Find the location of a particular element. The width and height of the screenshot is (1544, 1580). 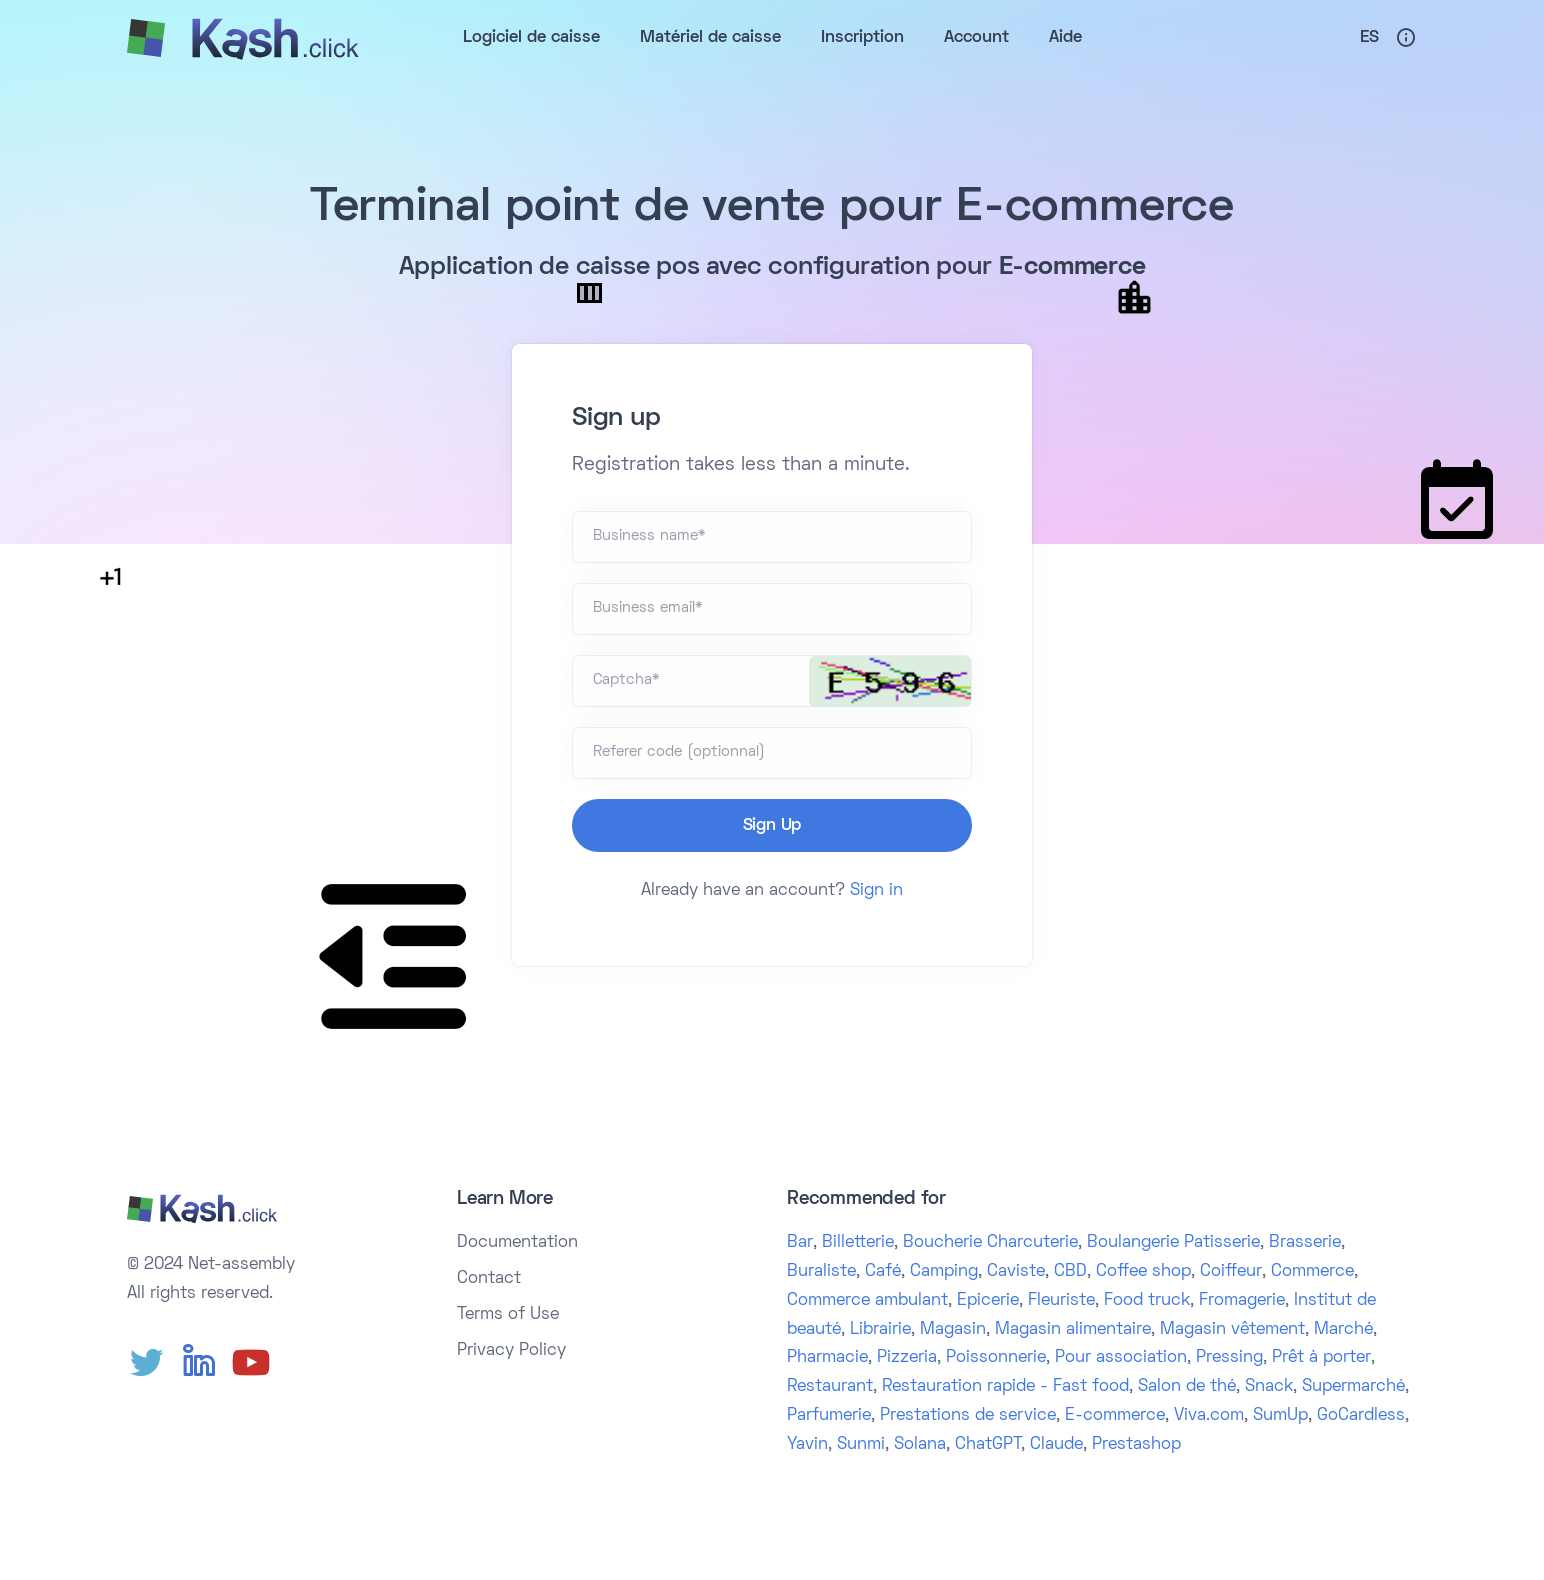

view city or urban locations is located at coordinates (1134, 297).